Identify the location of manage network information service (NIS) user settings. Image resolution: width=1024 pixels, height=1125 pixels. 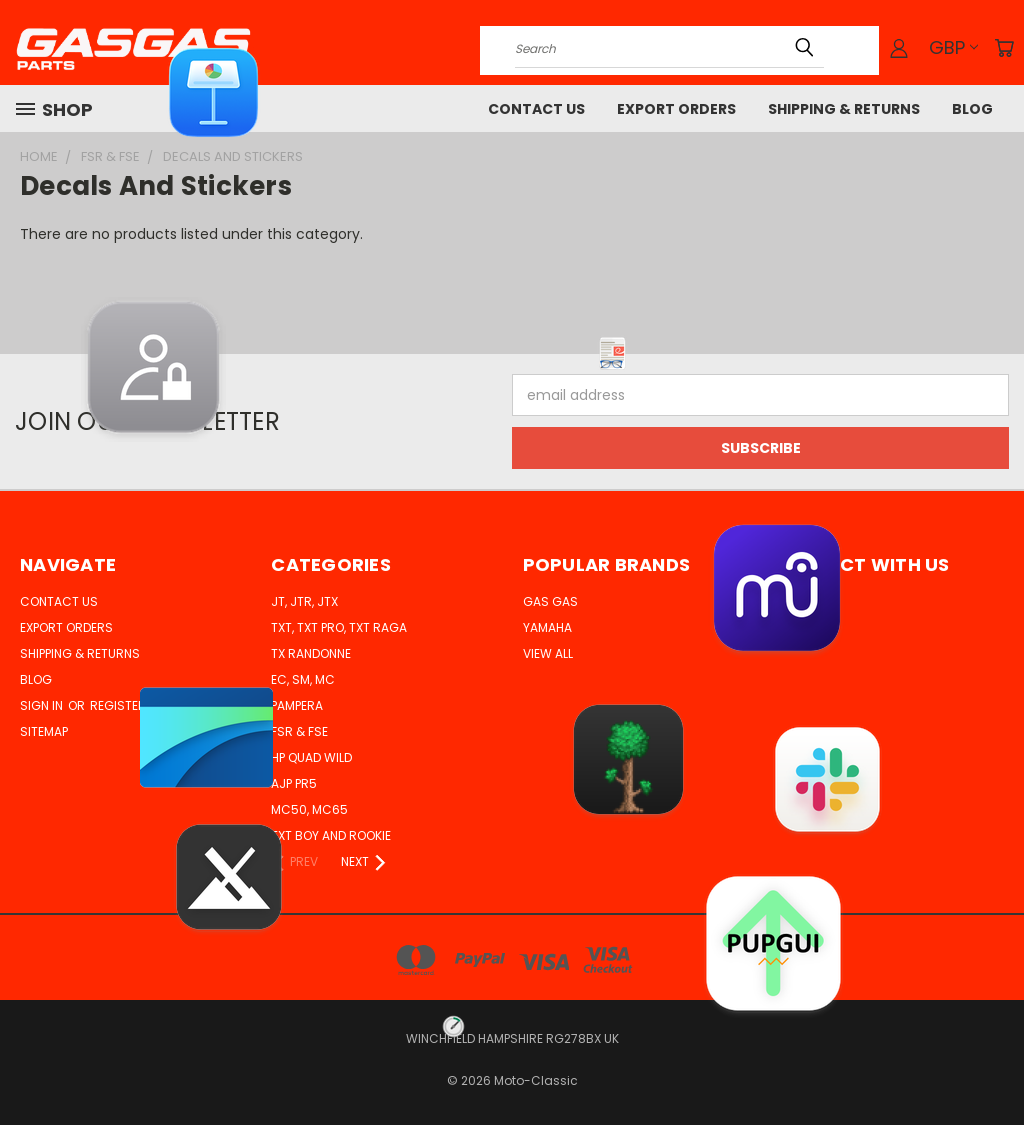
(153, 369).